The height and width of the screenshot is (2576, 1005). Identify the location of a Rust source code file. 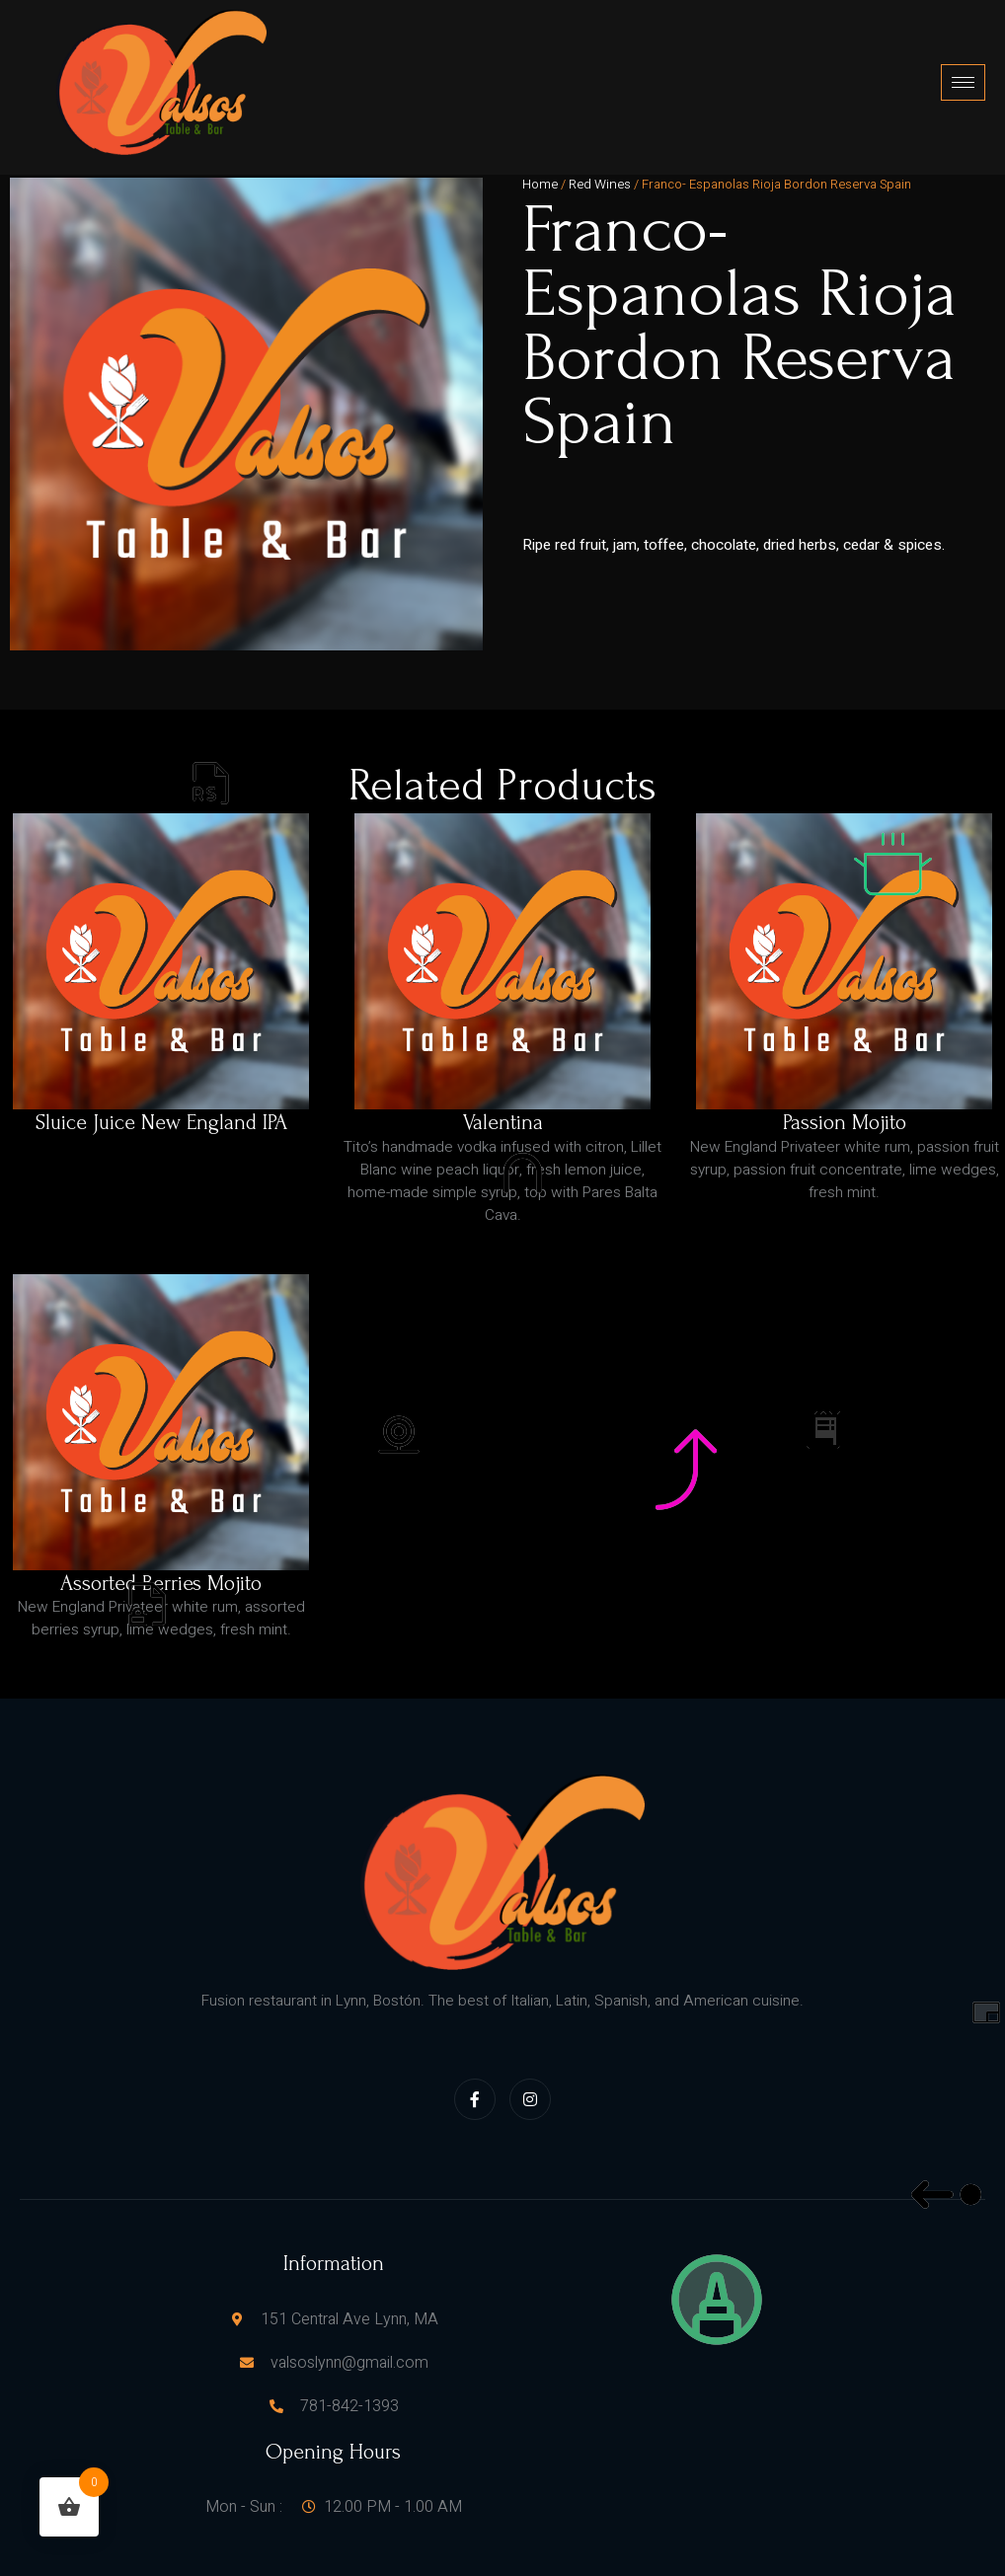
(210, 783).